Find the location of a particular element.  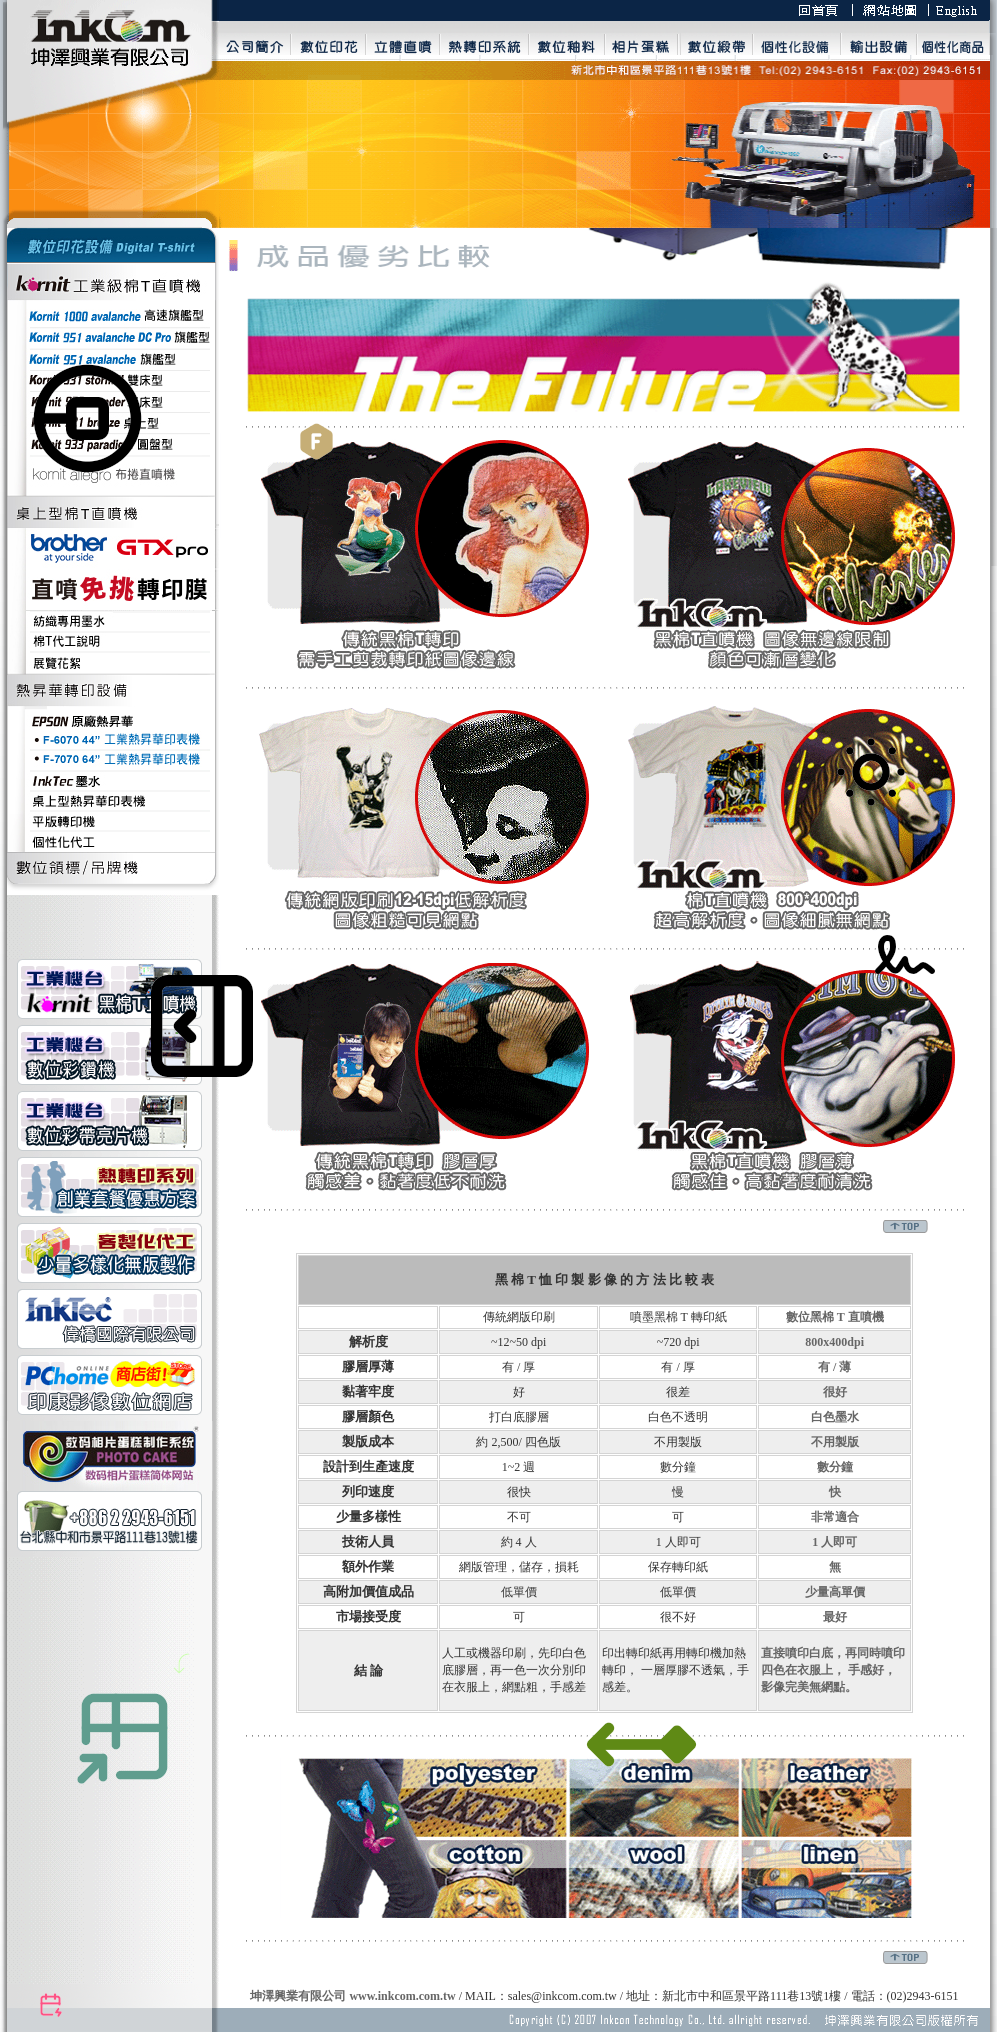

add your signature to a document is located at coordinates (905, 956).